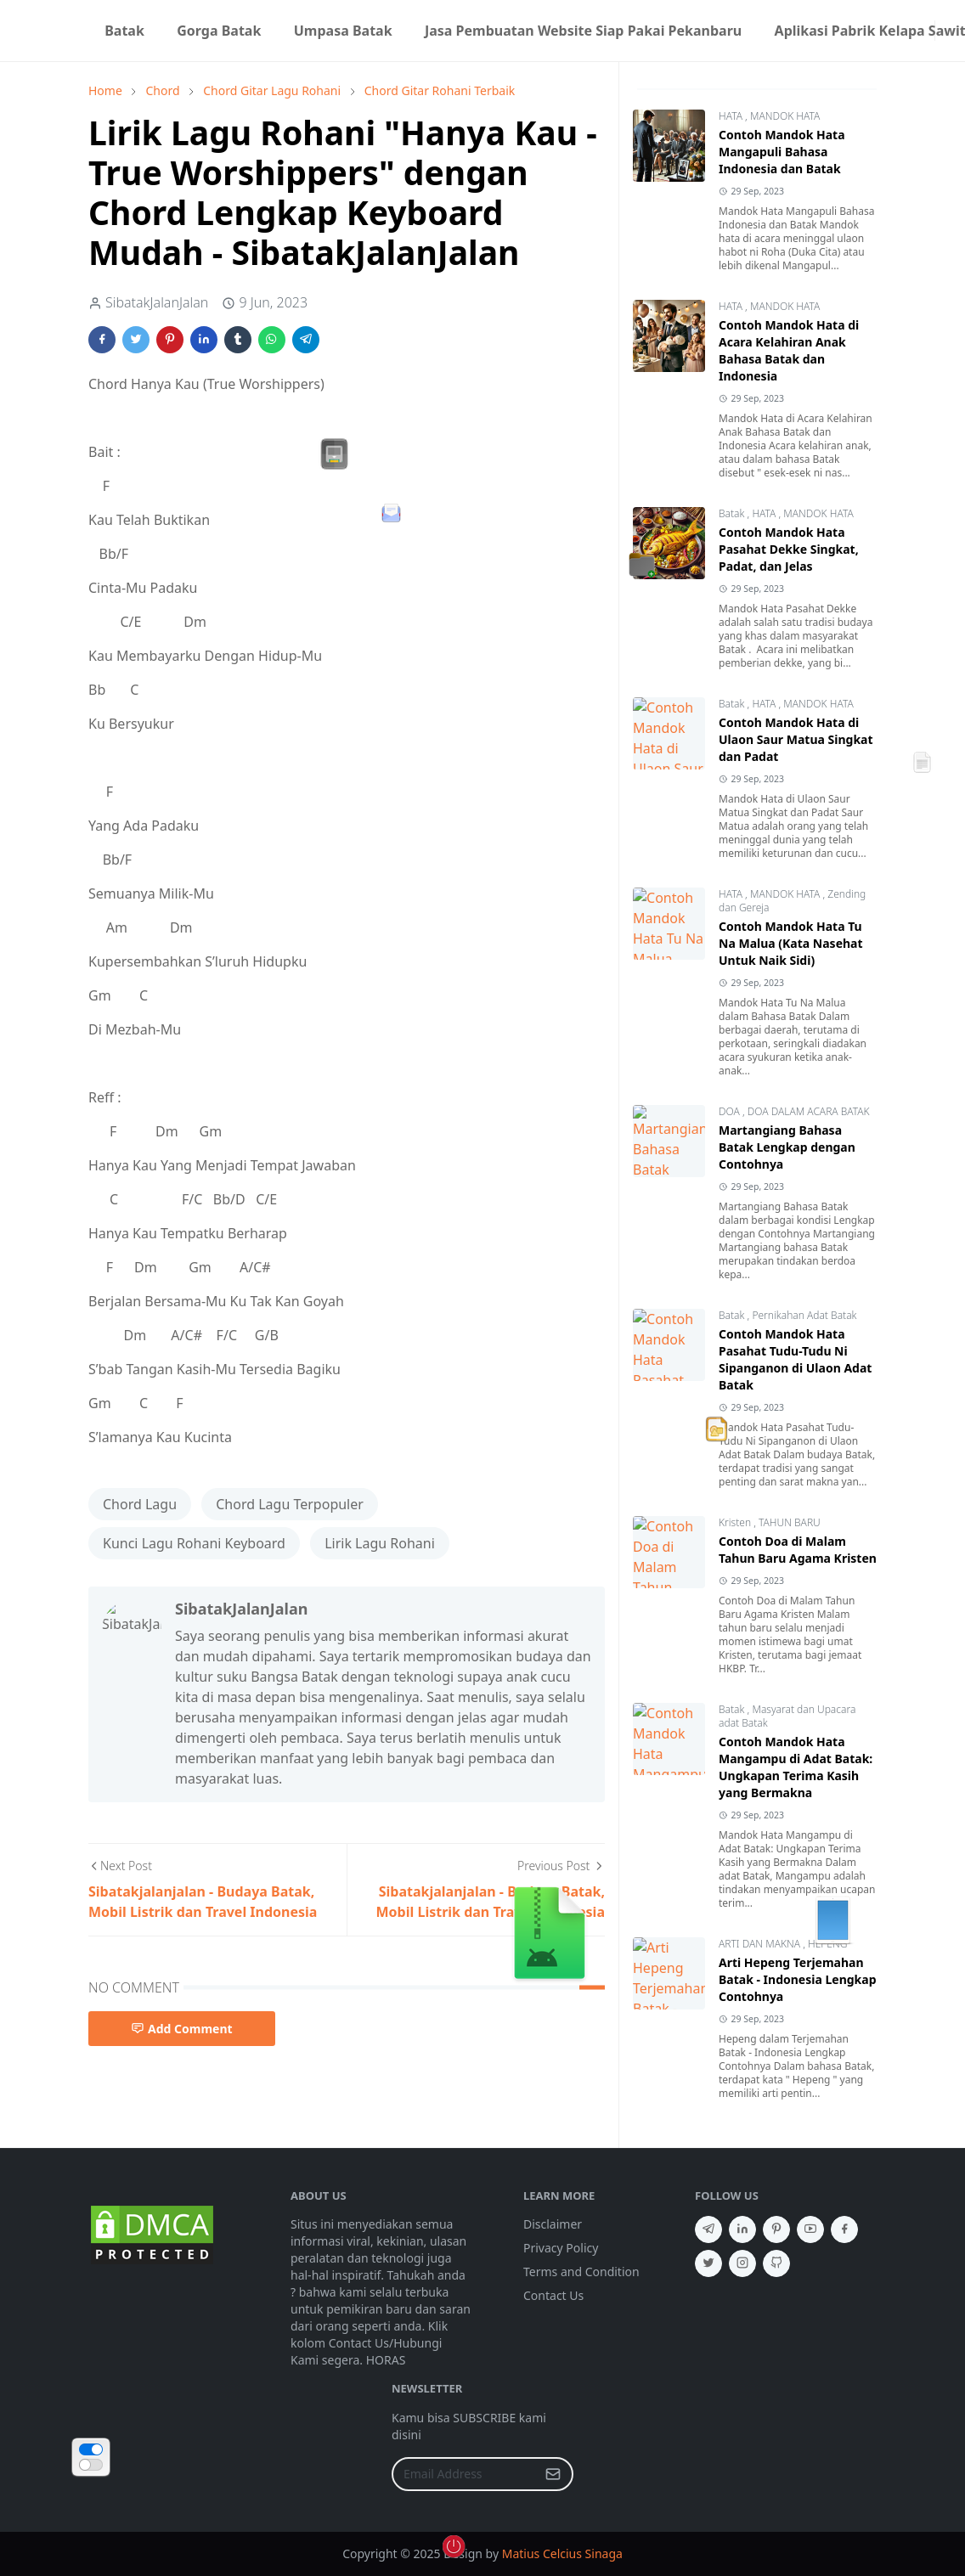  What do you see at coordinates (716, 1429) in the screenshot?
I see `open a graphics template file` at bounding box center [716, 1429].